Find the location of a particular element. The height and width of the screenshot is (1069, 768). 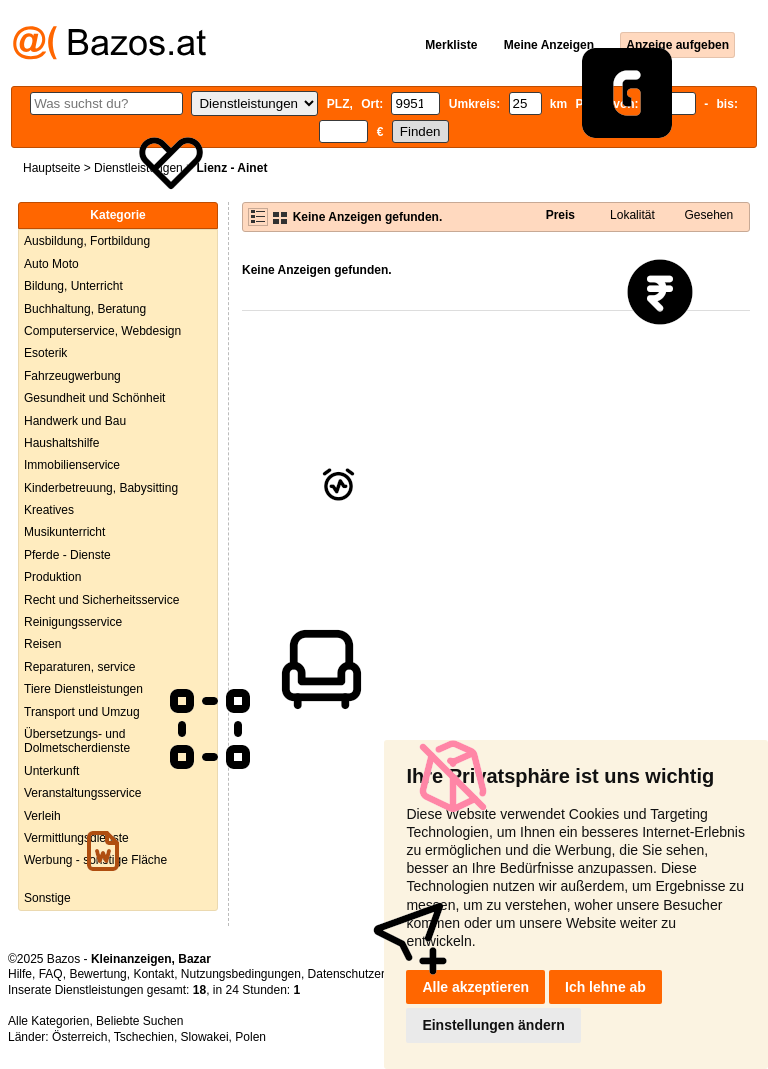

disable 3D view frustum or perspective mode is located at coordinates (453, 777).